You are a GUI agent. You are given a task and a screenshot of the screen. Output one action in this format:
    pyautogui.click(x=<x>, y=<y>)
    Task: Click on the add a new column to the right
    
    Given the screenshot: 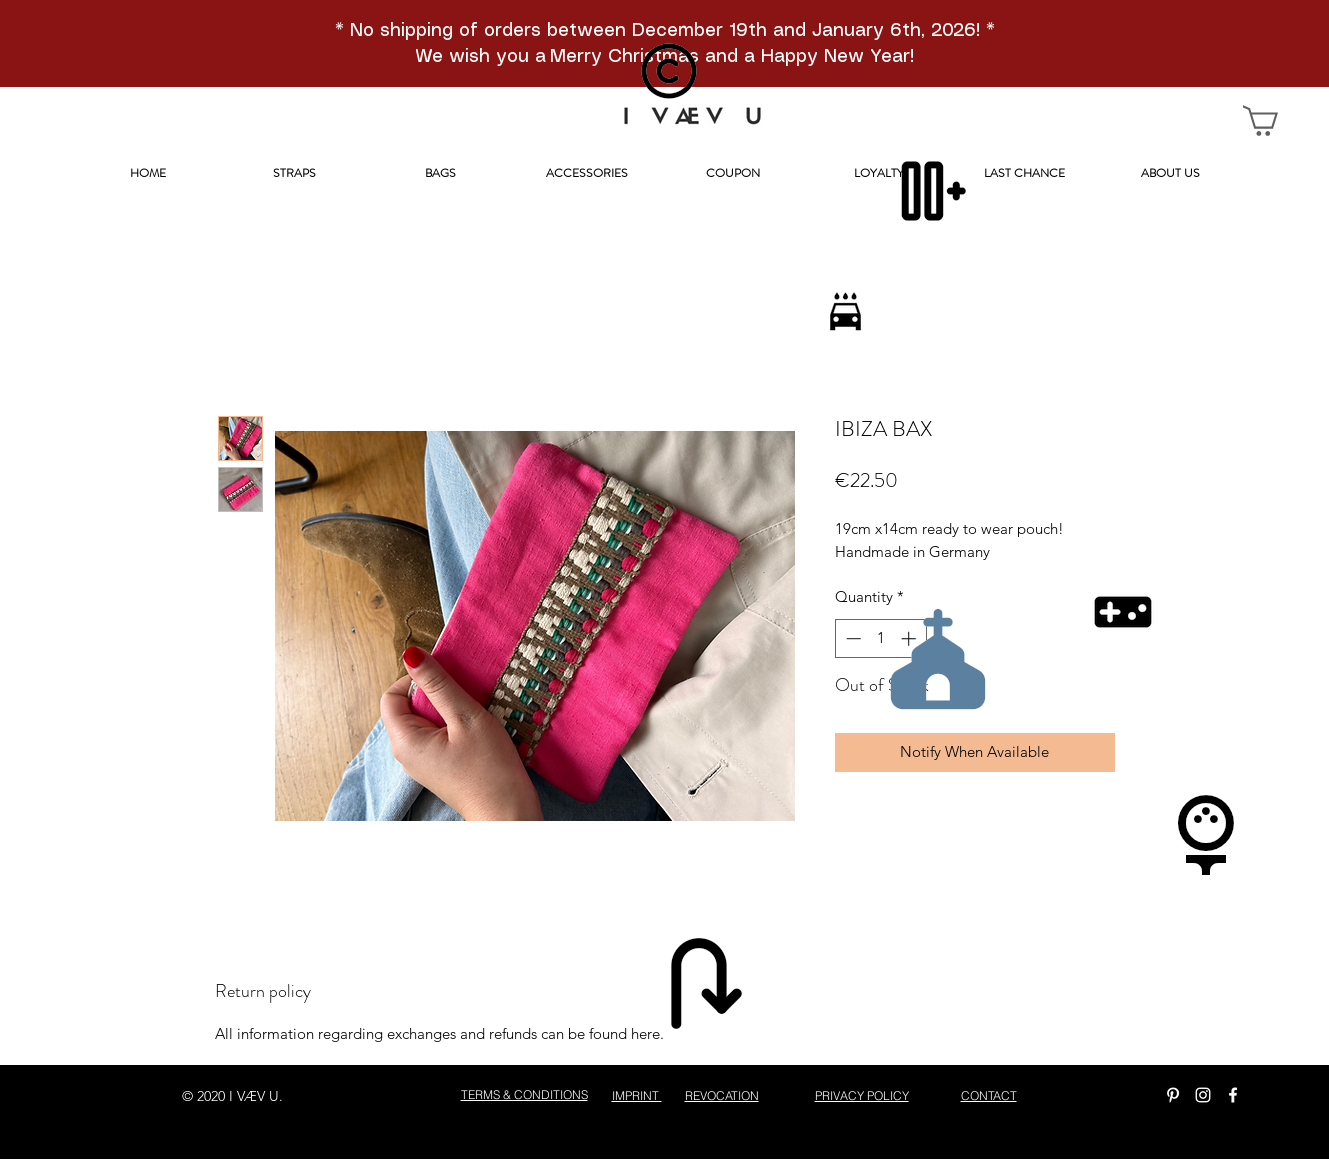 What is the action you would take?
    pyautogui.click(x=929, y=191)
    